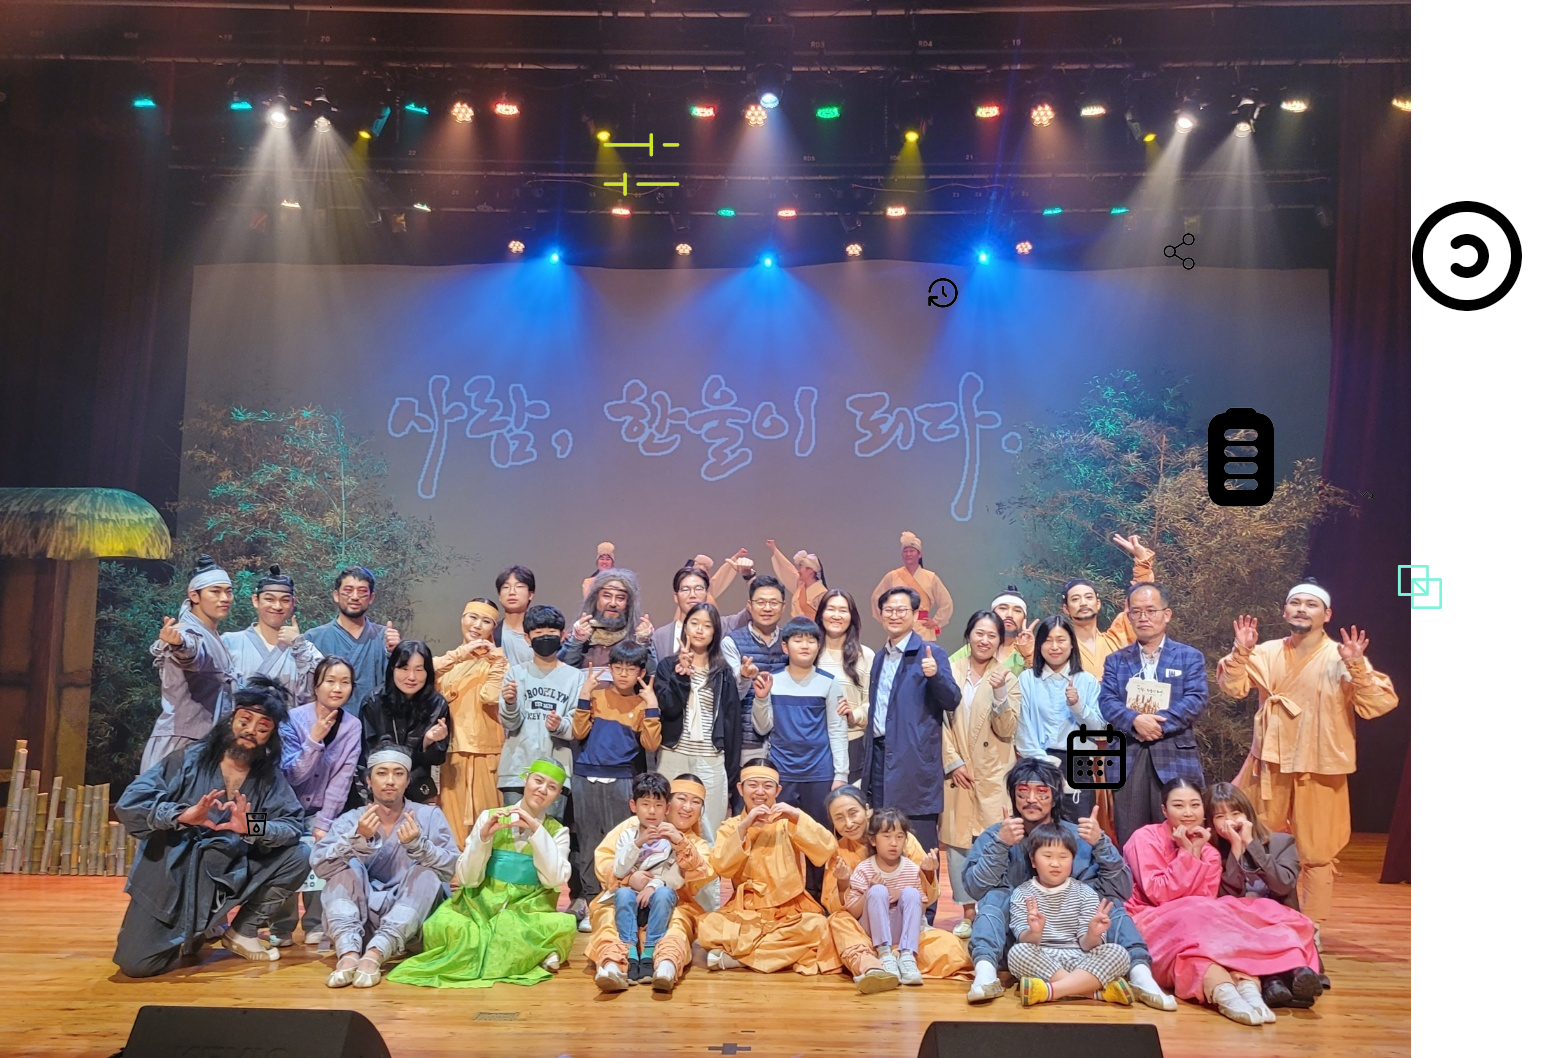 This screenshot has height=1058, width=1568. I want to click on share content with others, so click(1180, 251).